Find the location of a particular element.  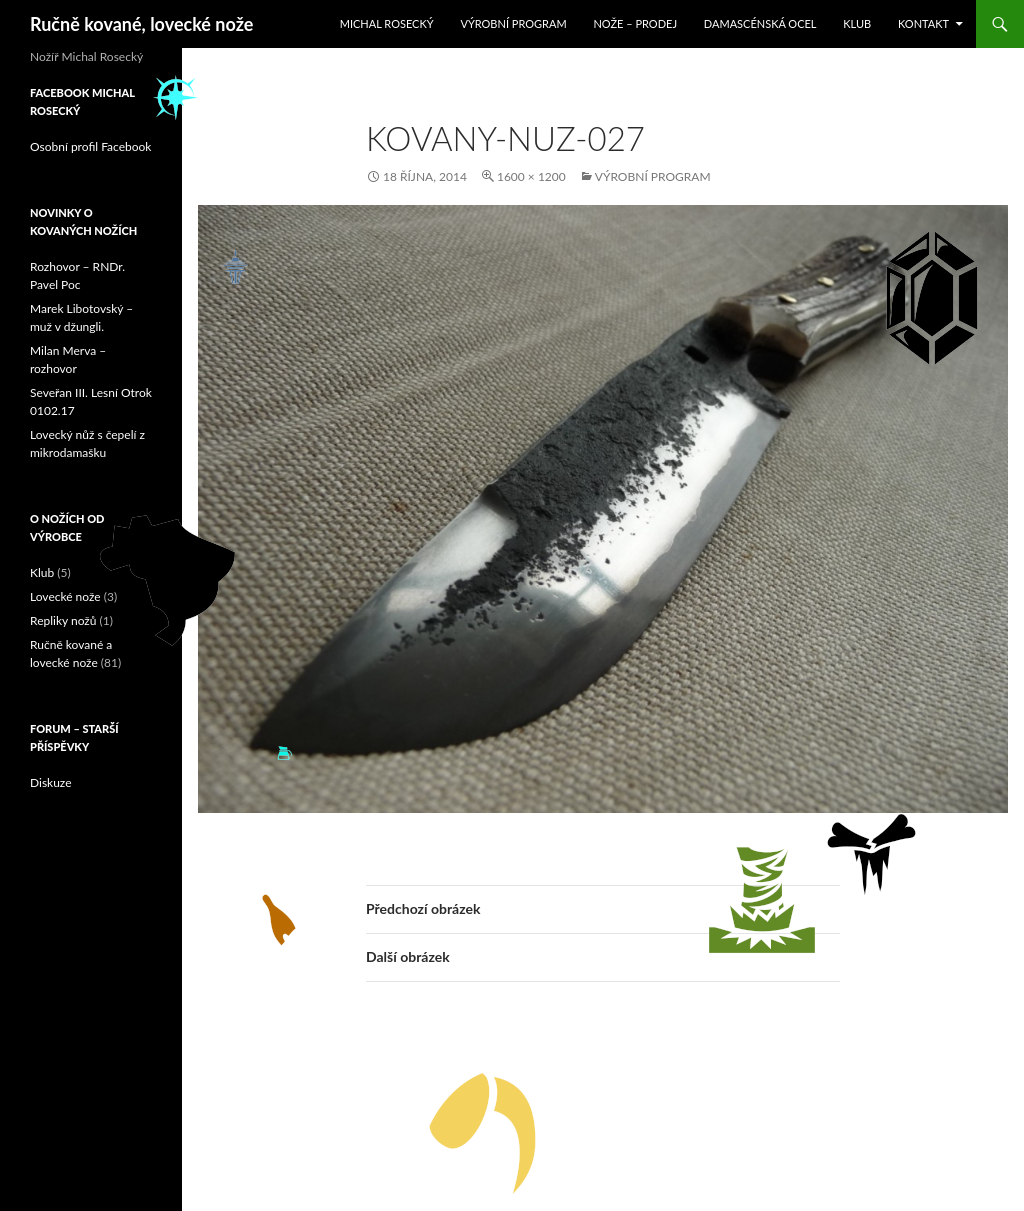

view Seattle location or destination is located at coordinates (235, 266).